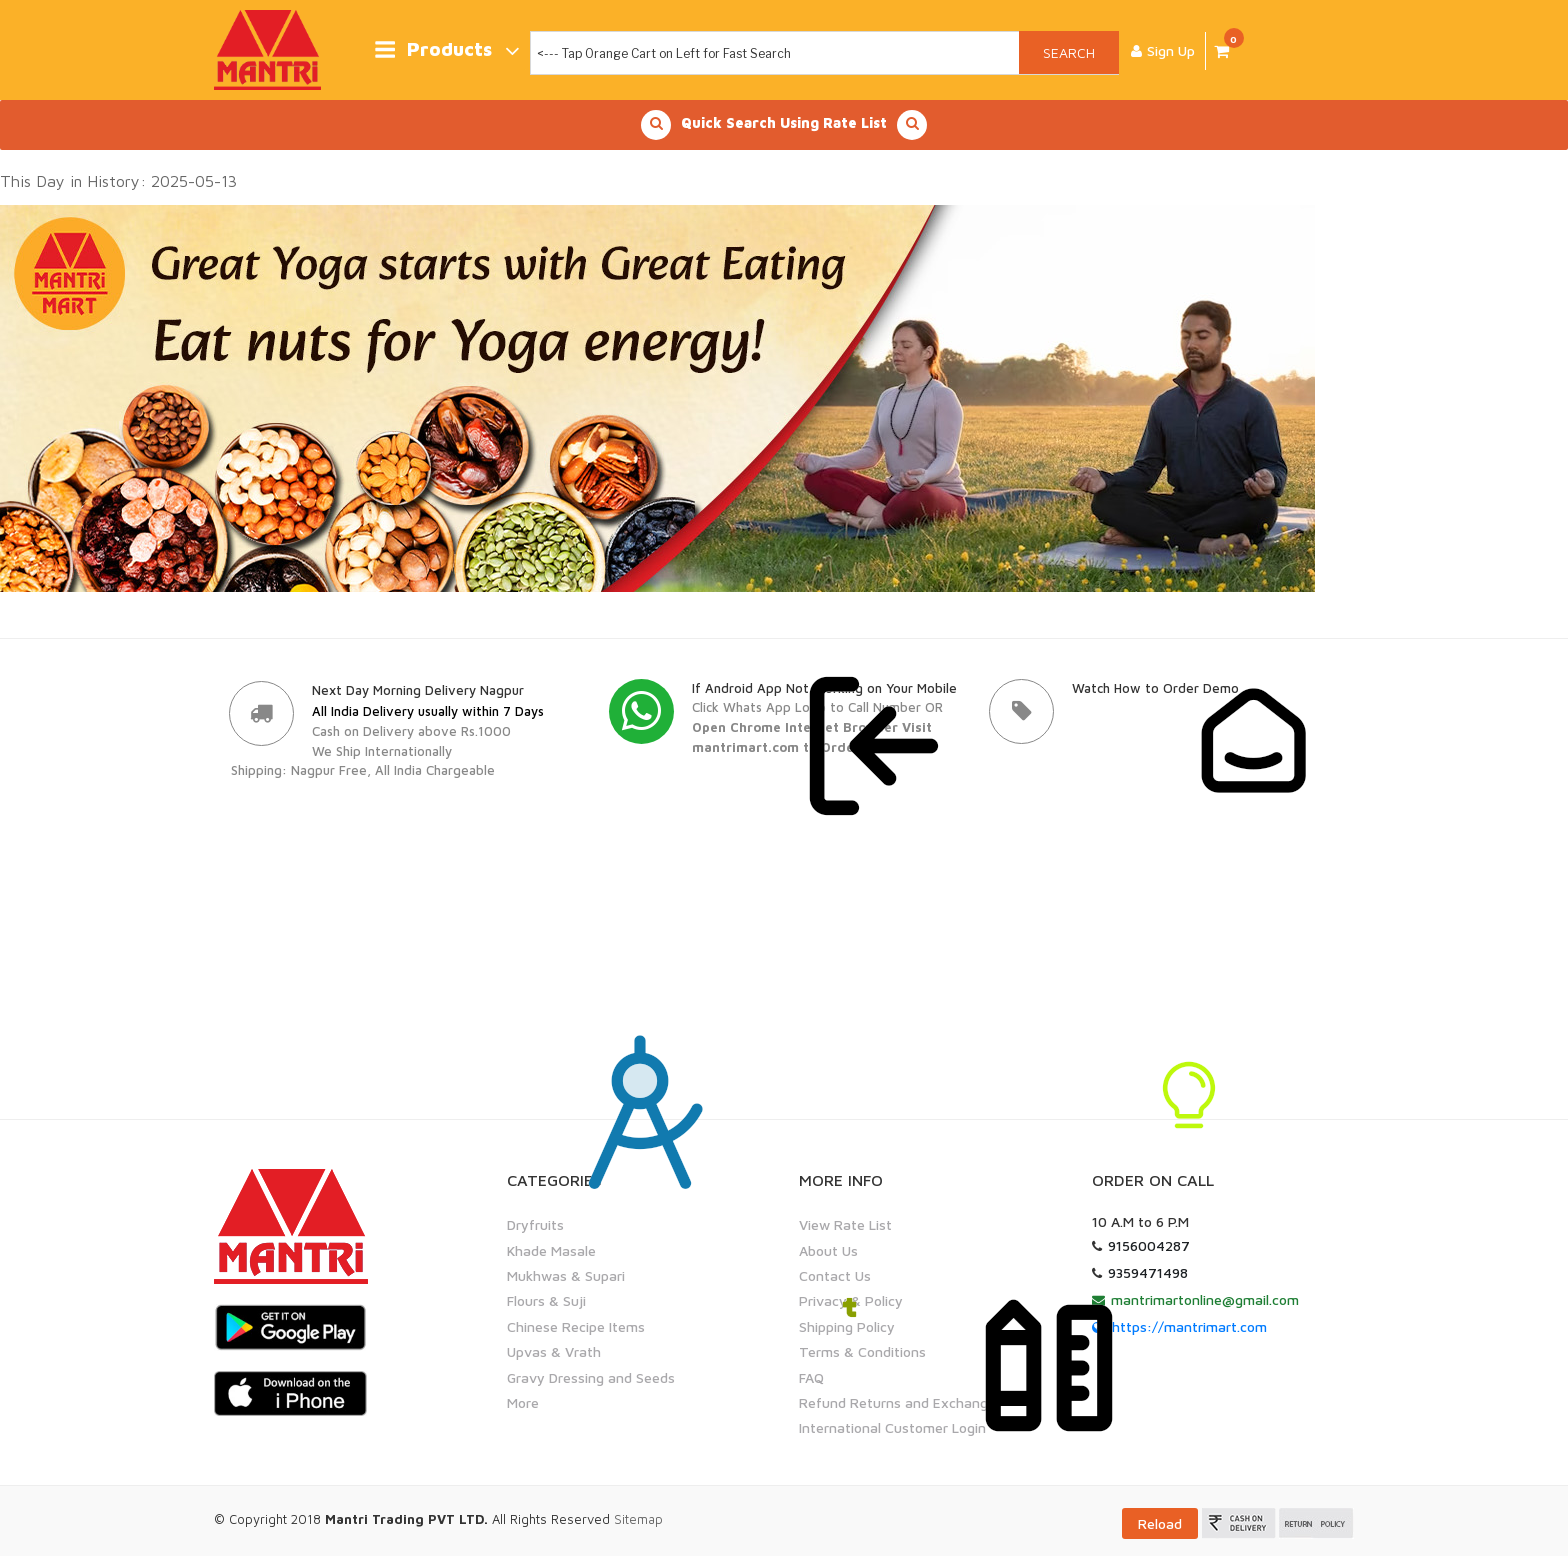  Describe the element at coordinates (849, 1307) in the screenshot. I see `open tumblr app` at that location.